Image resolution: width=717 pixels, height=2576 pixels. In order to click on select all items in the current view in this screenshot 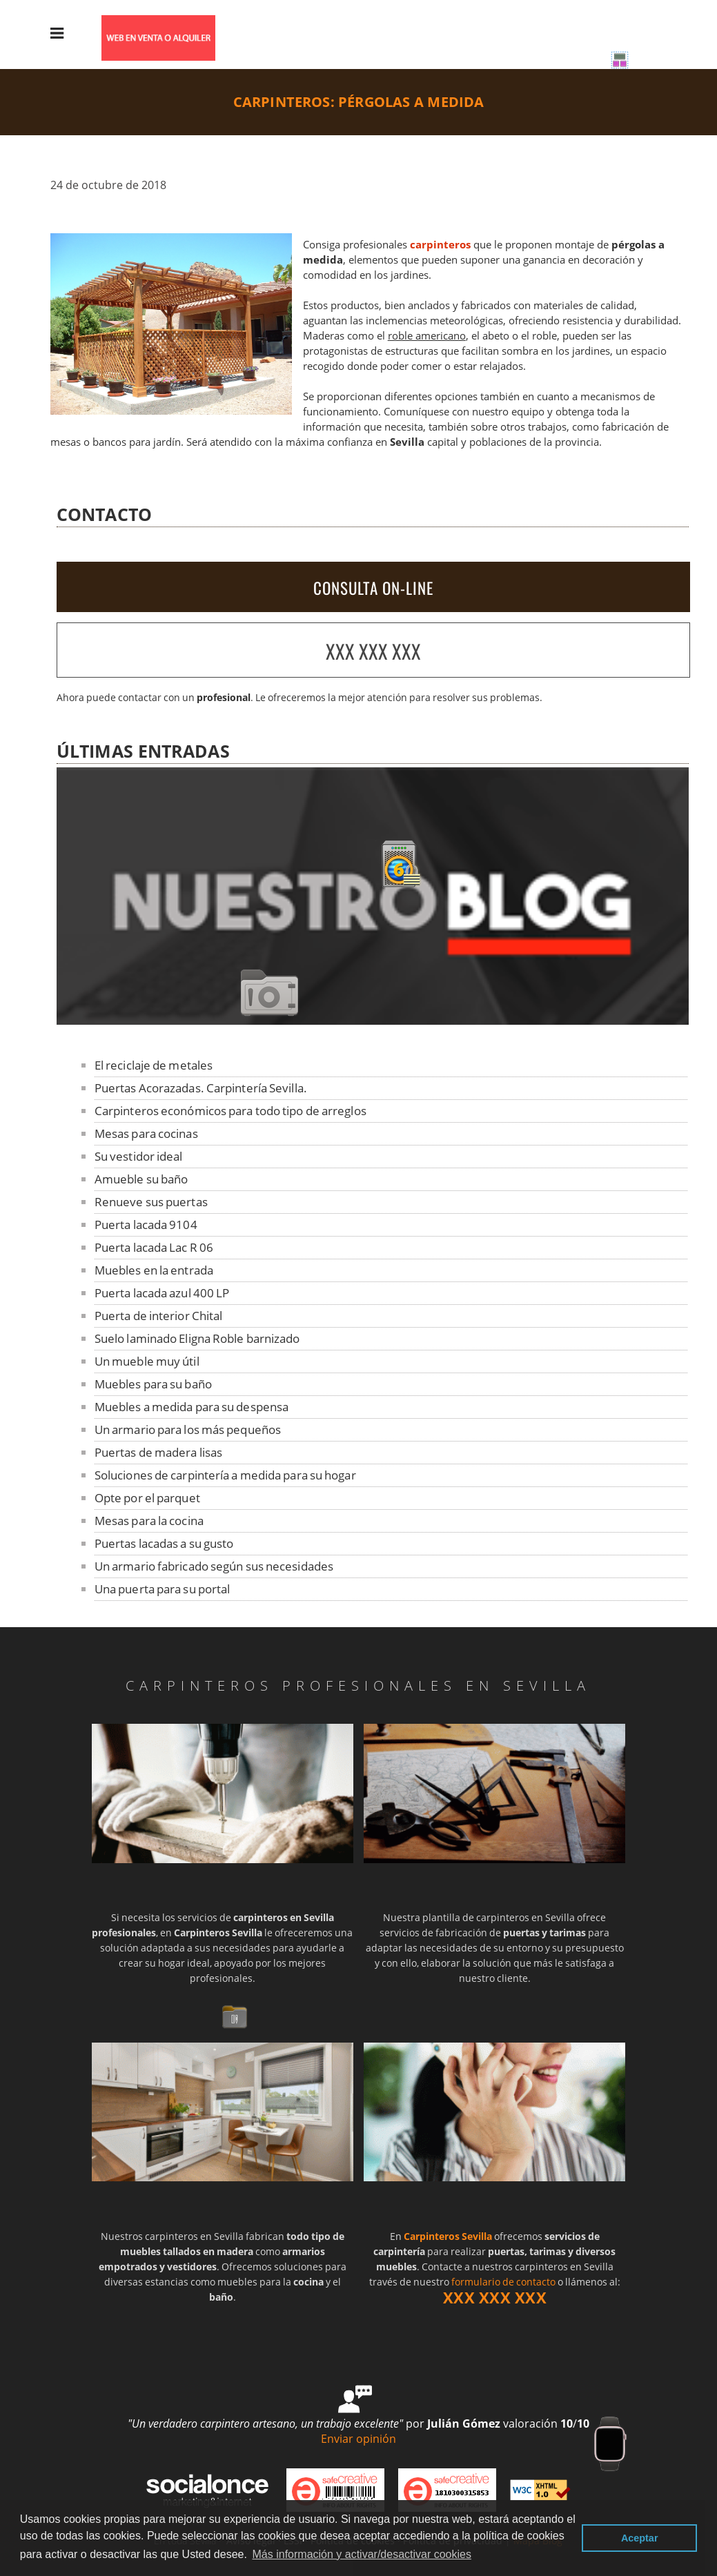, I will do `click(620, 60)`.